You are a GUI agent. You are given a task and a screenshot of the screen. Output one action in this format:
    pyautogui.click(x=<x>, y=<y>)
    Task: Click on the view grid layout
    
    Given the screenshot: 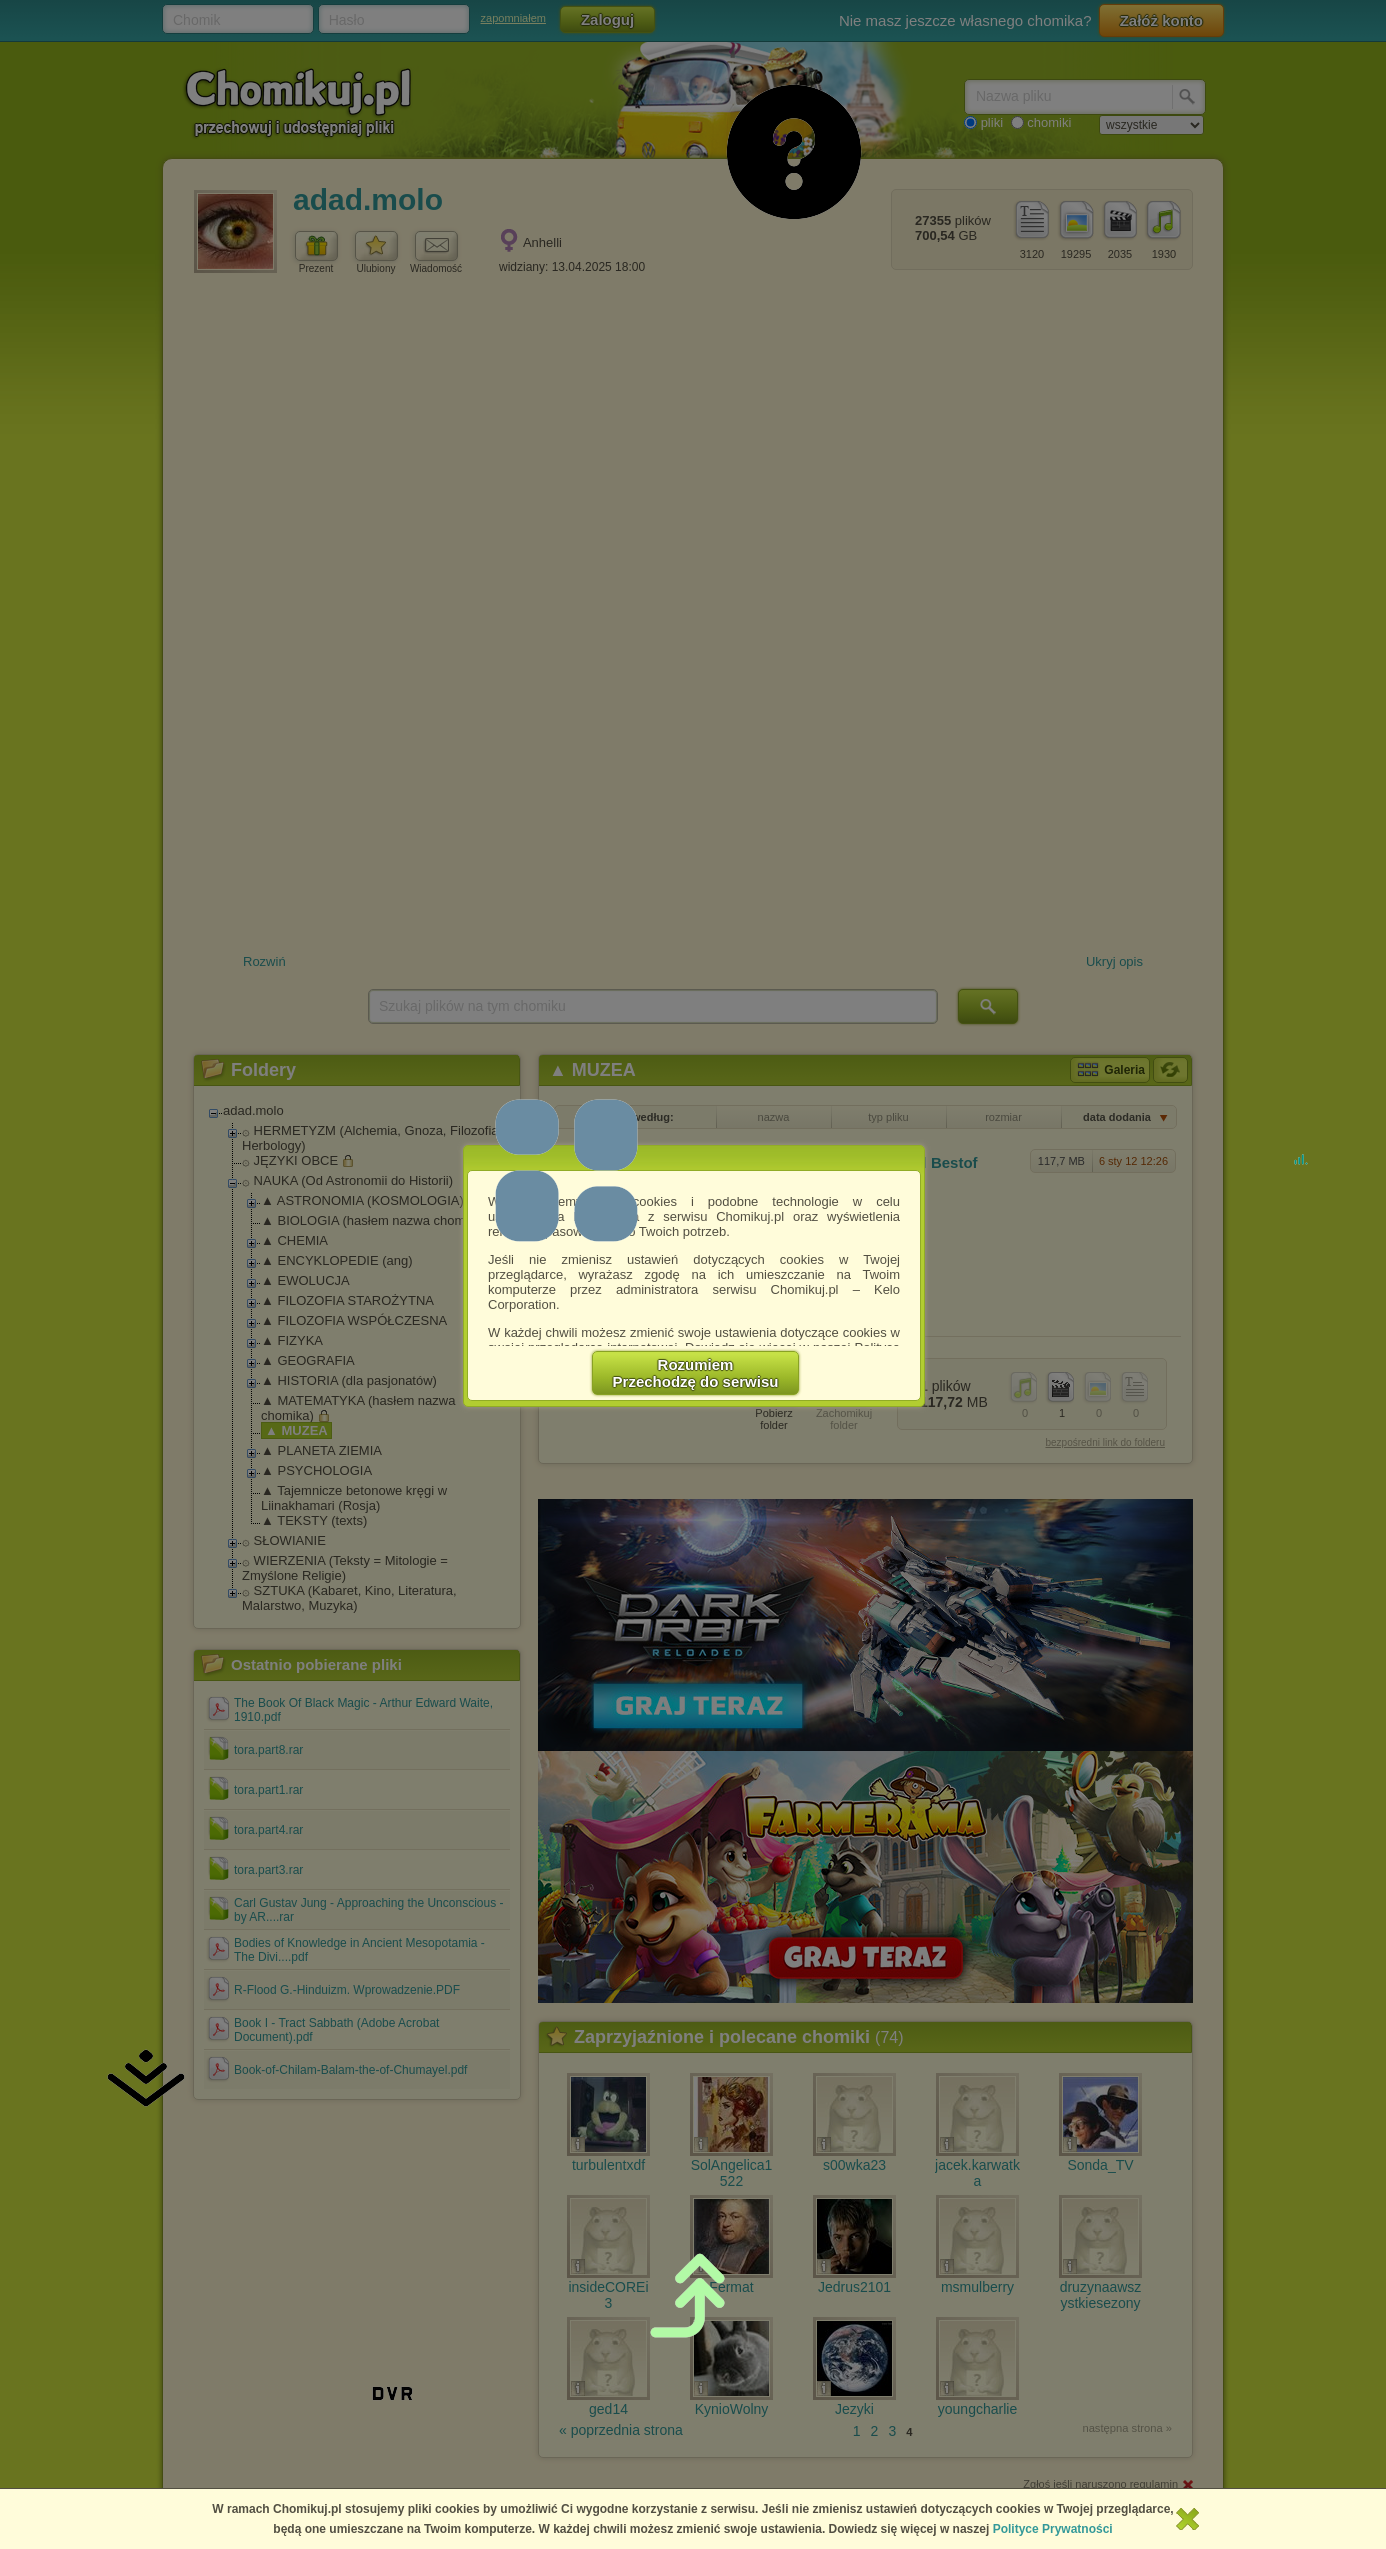 What is the action you would take?
    pyautogui.click(x=566, y=1170)
    